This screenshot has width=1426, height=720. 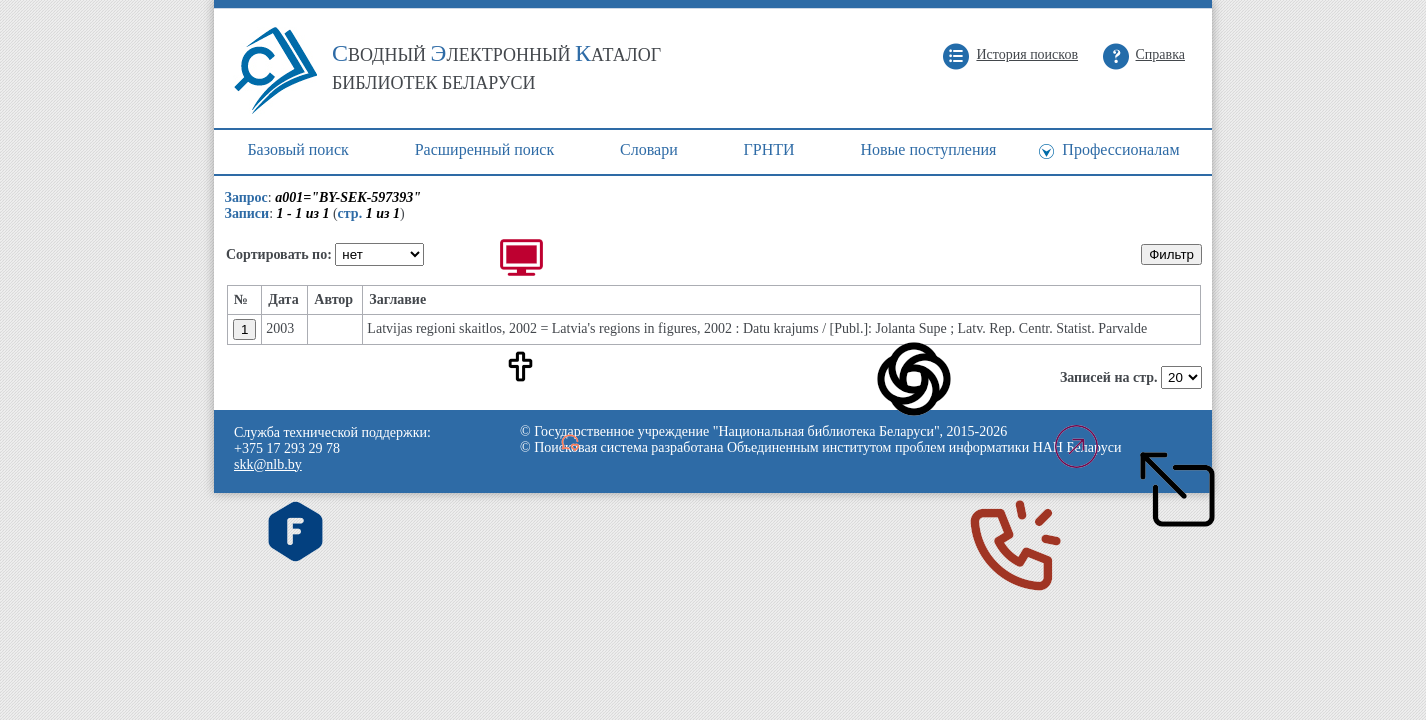 I want to click on open link in new tab or window, so click(x=1076, y=446).